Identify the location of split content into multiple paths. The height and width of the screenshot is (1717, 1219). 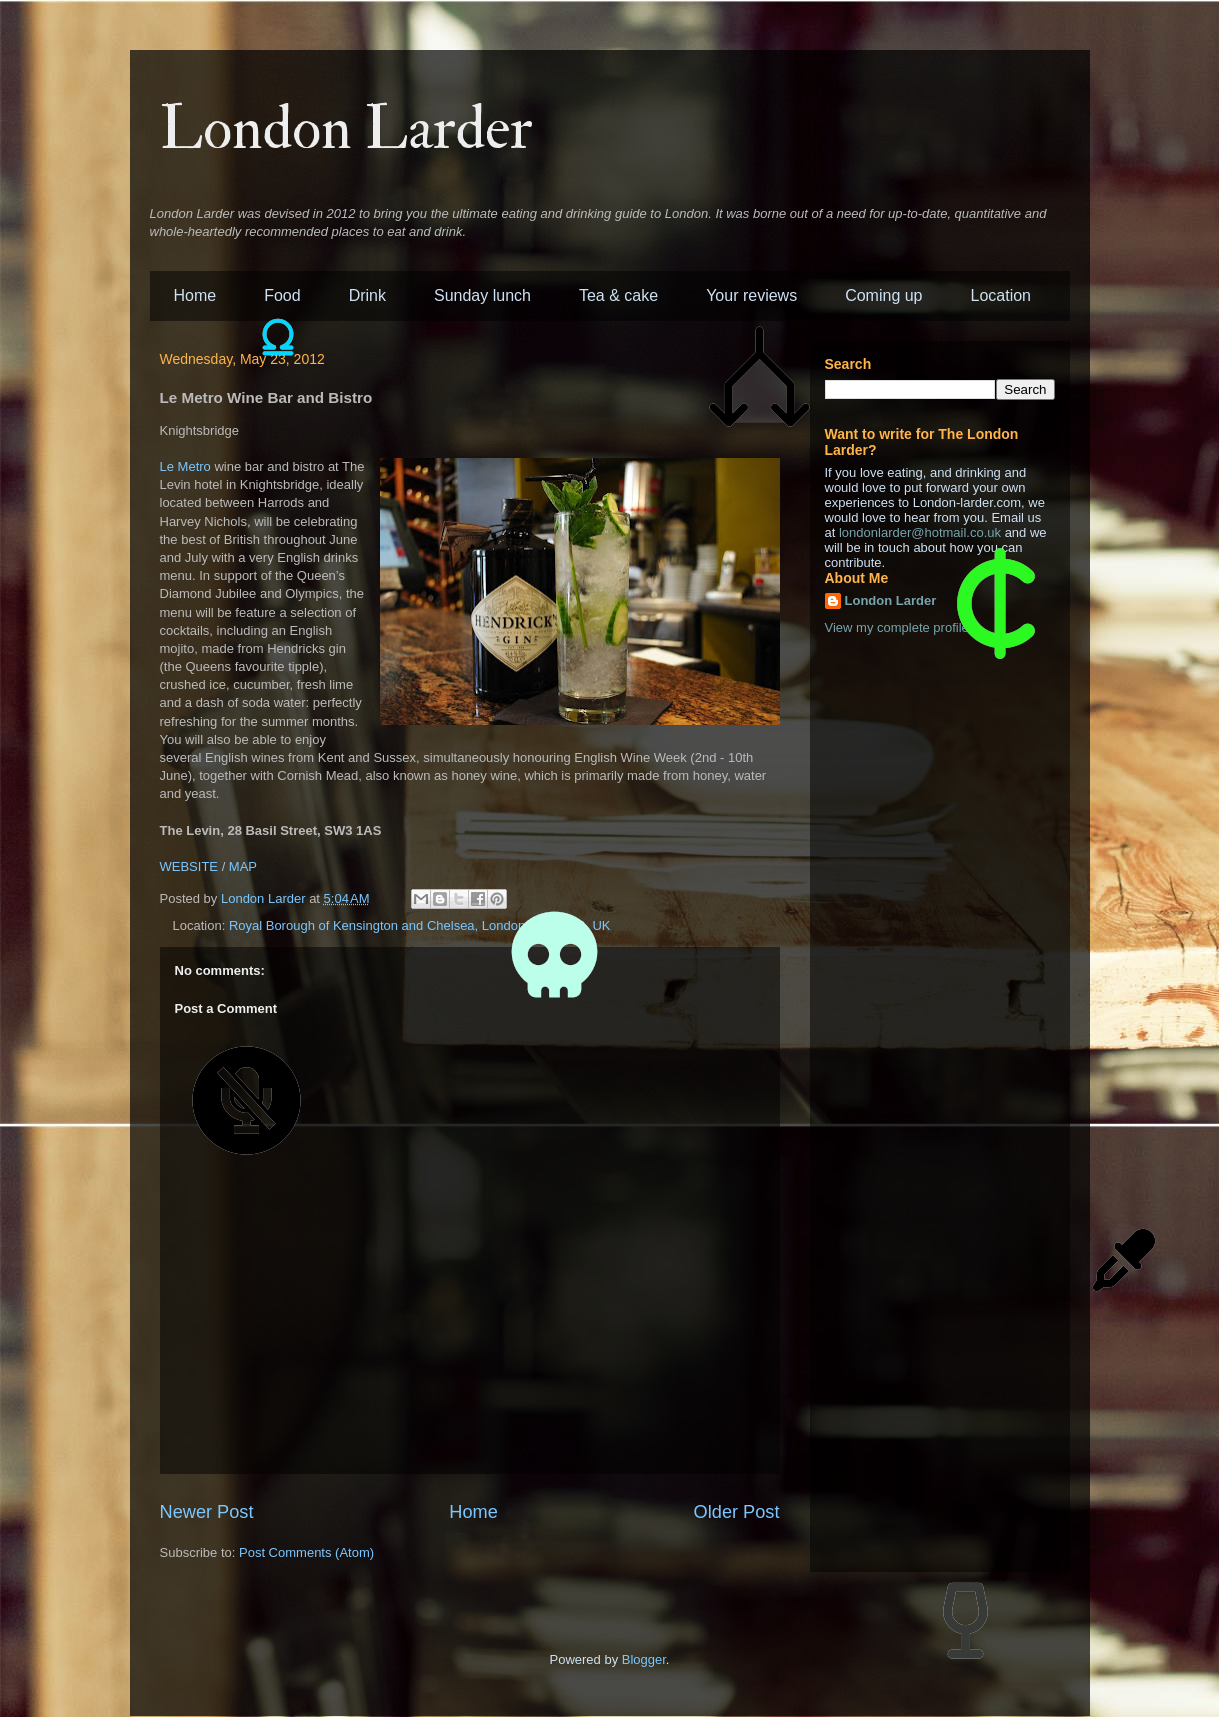
(759, 380).